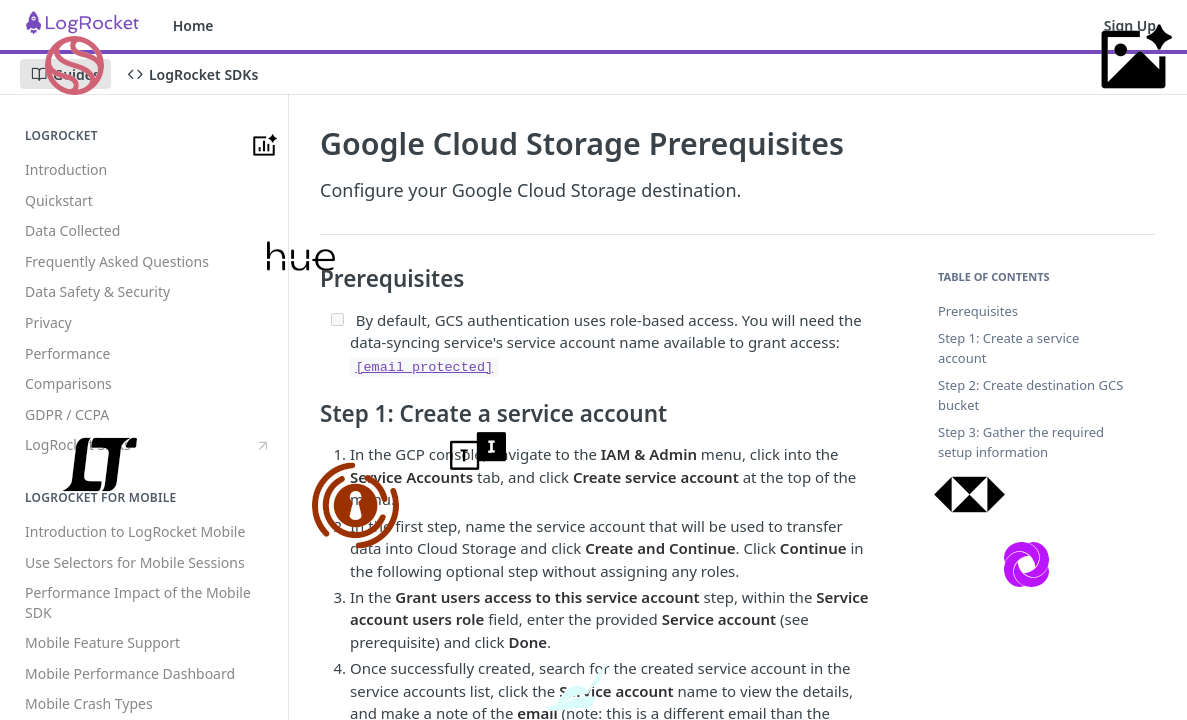  I want to click on pied piper brand logo, so click(578, 686).